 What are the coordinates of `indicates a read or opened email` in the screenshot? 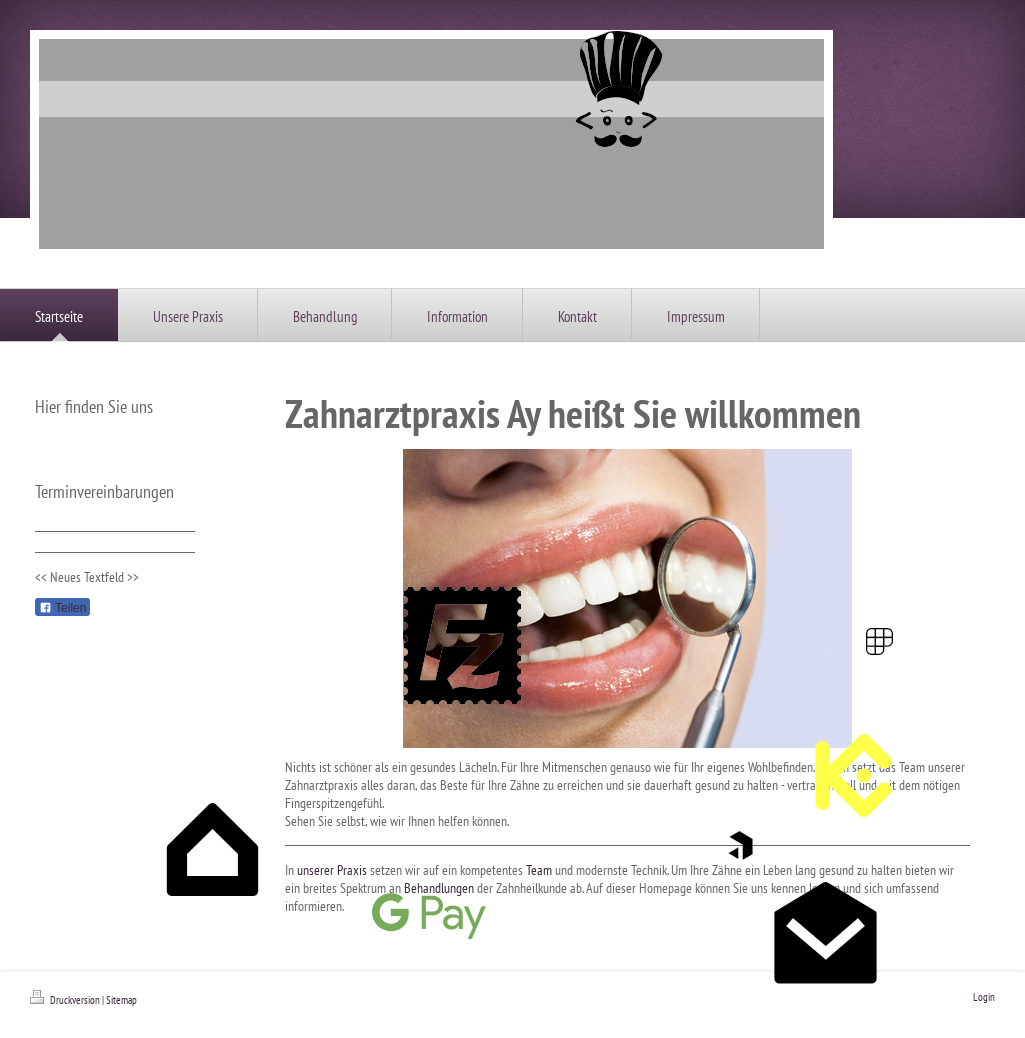 It's located at (825, 937).